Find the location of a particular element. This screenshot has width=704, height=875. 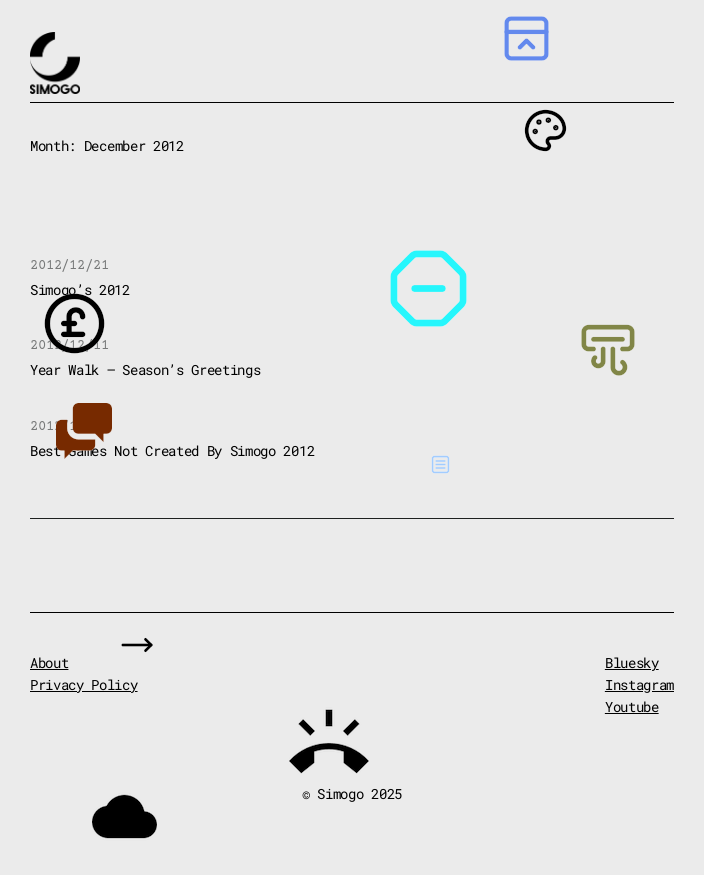

remove or delete an item is located at coordinates (428, 288).